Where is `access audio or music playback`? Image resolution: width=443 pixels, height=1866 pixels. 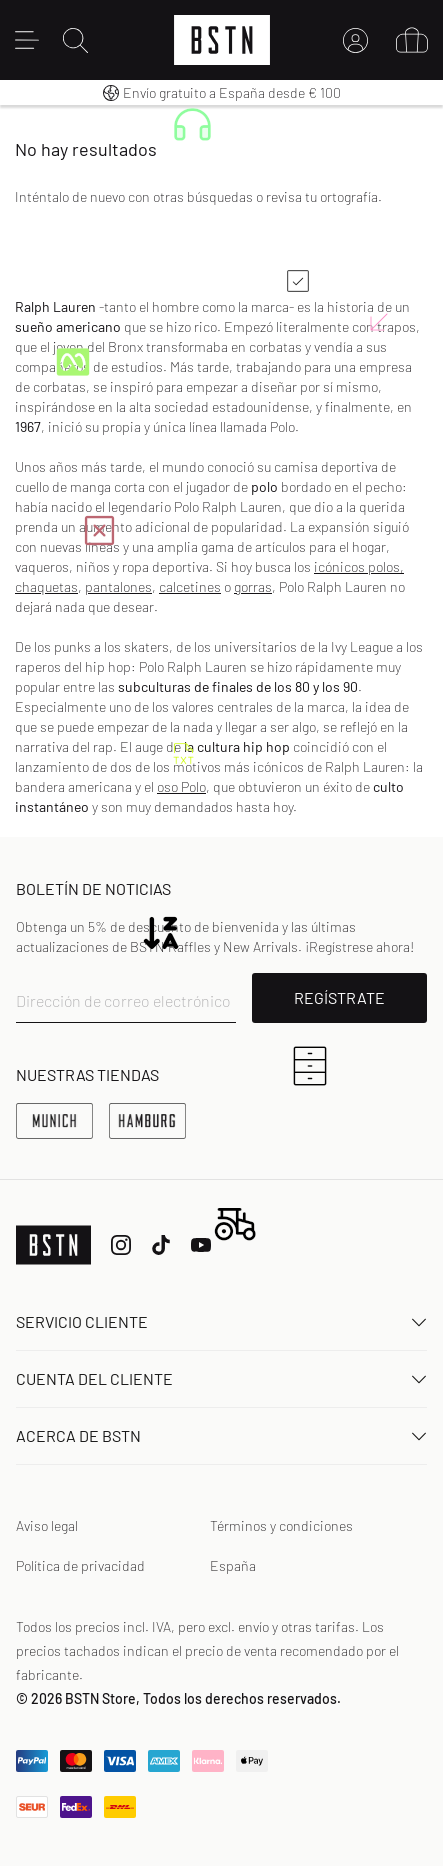
access audio or music playback is located at coordinates (192, 126).